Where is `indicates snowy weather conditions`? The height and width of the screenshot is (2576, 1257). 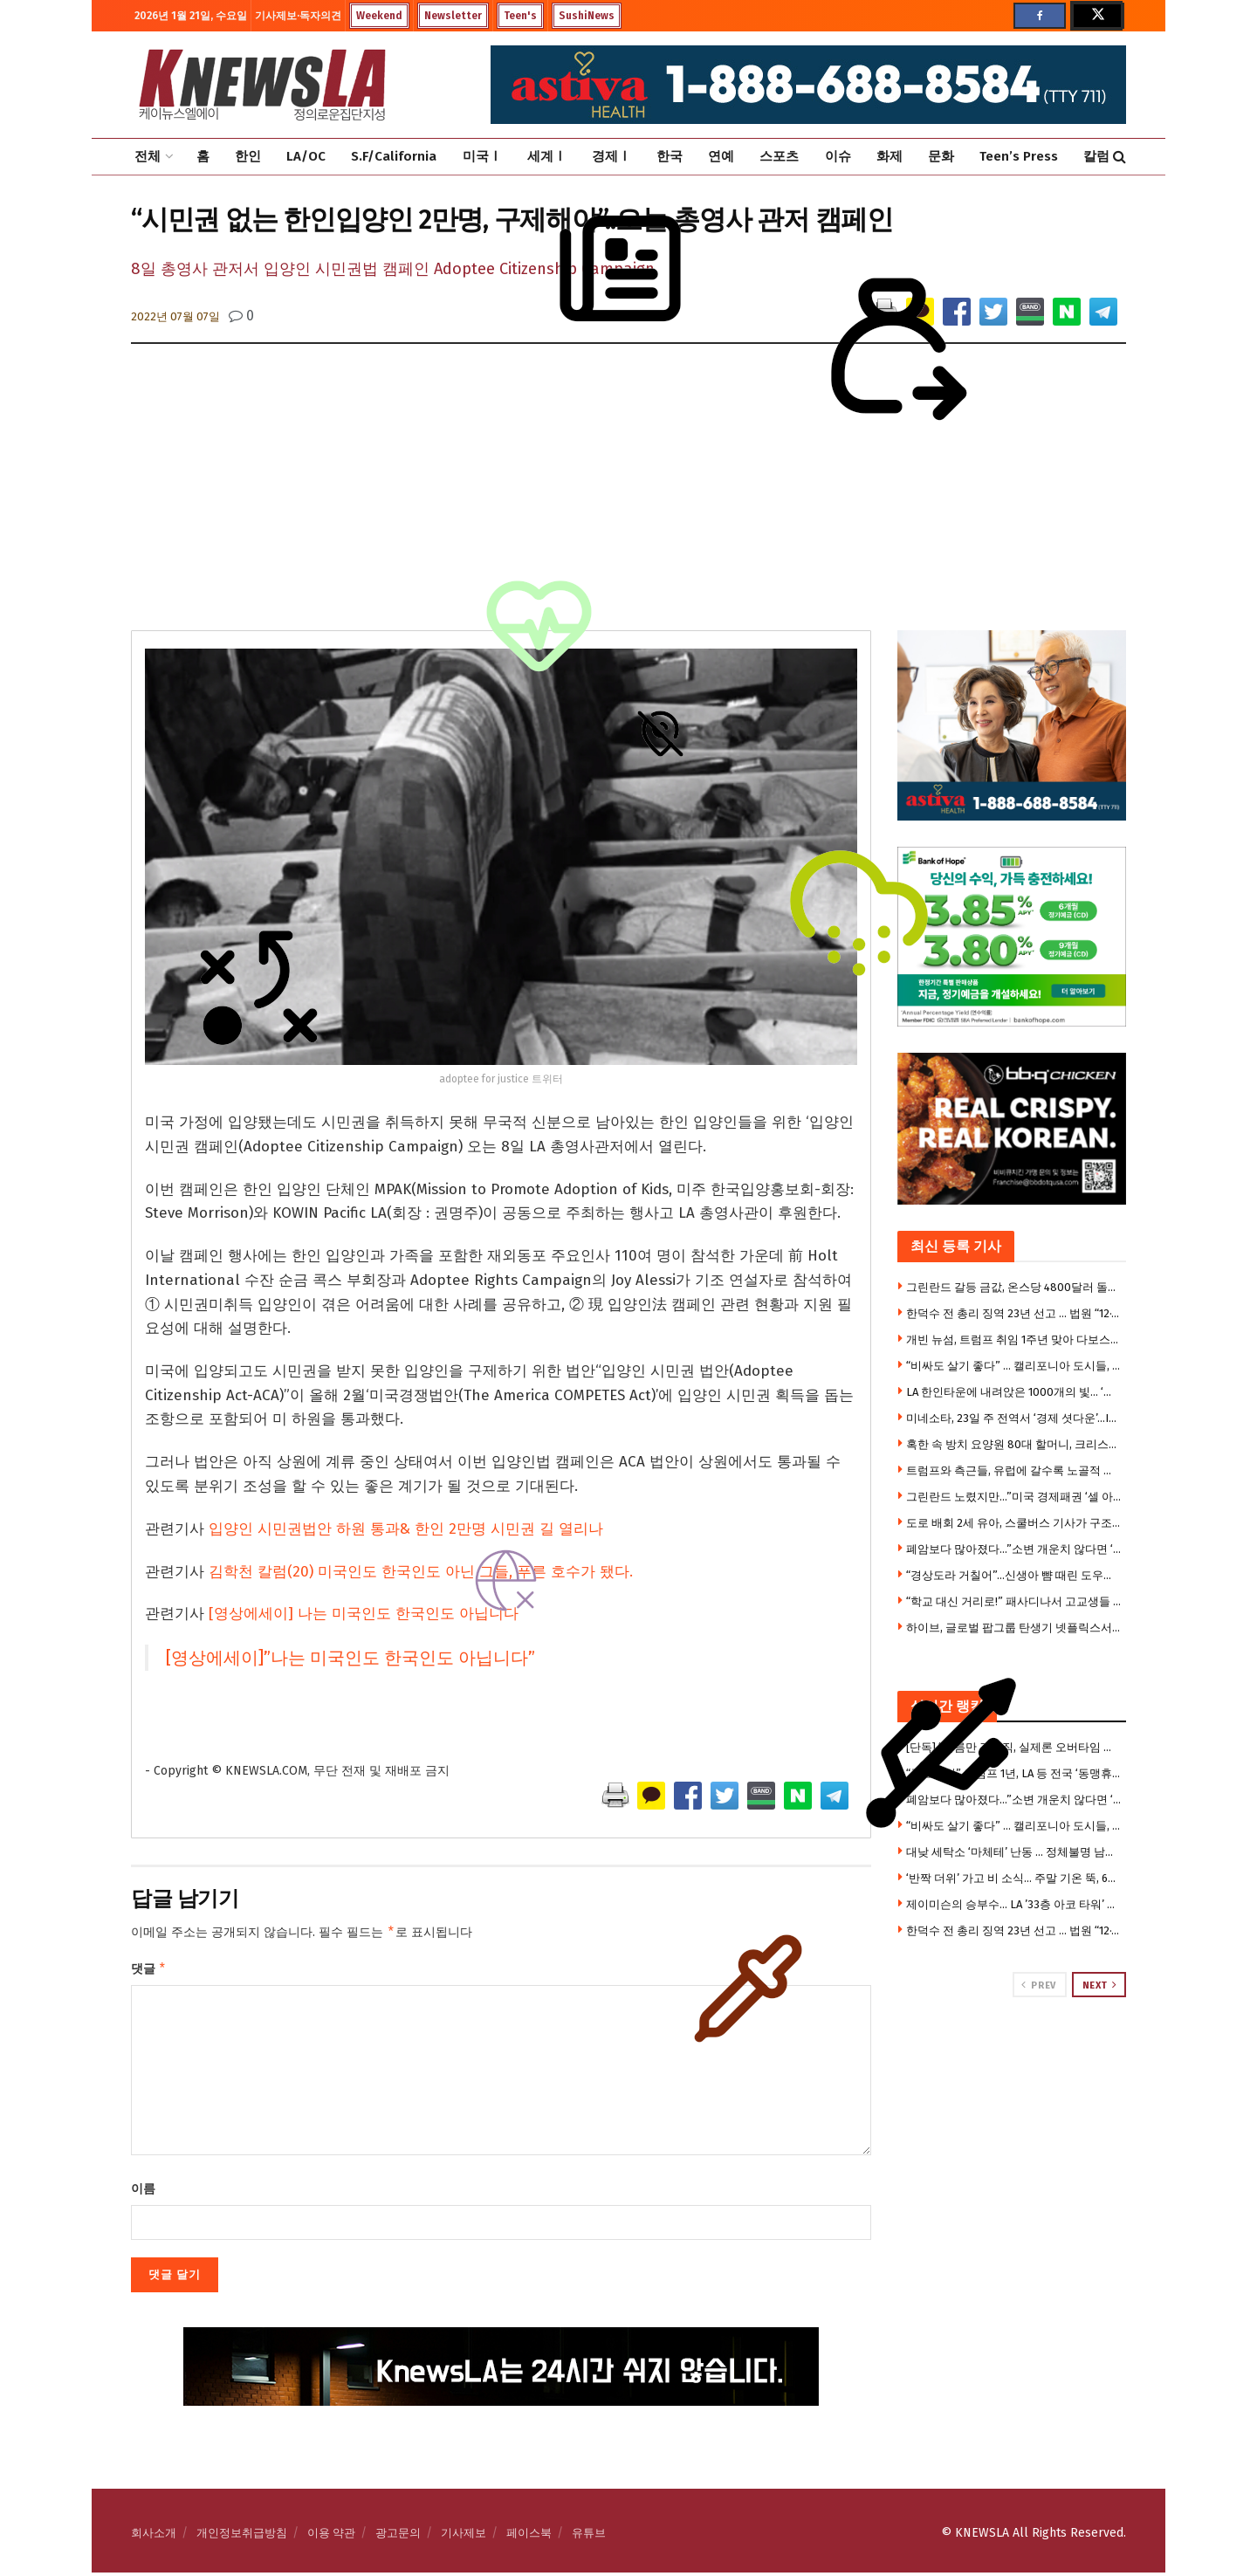 indicates snowy weather conditions is located at coordinates (859, 913).